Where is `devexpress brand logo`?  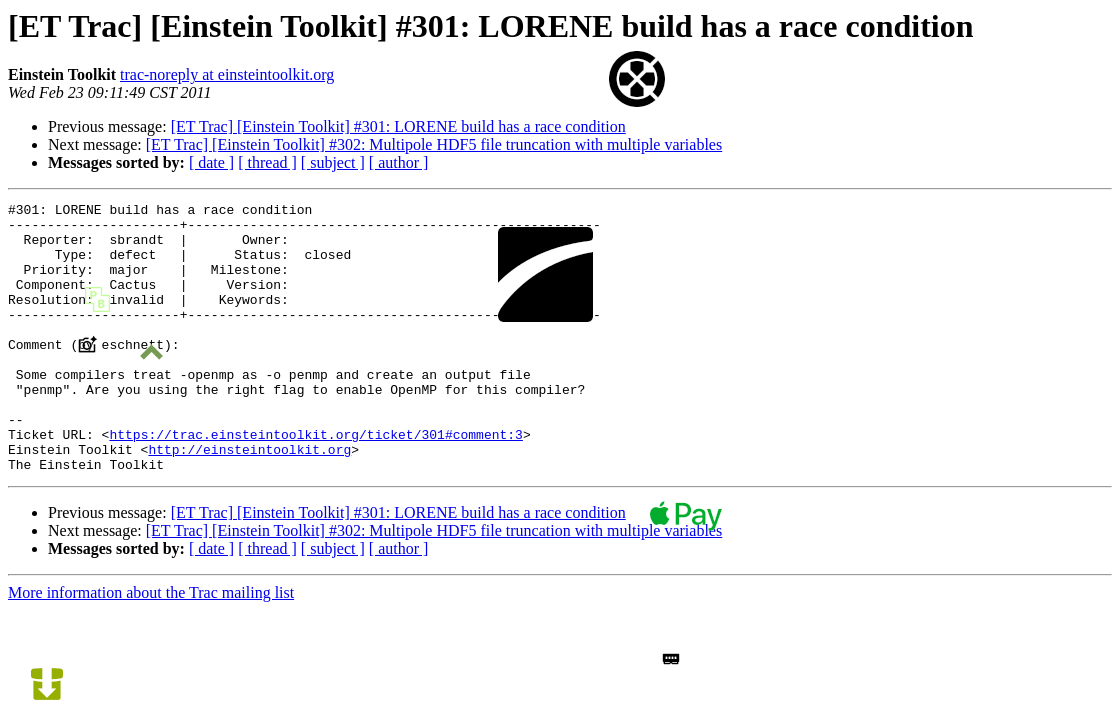 devexpress brand logo is located at coordinates (545, 274).